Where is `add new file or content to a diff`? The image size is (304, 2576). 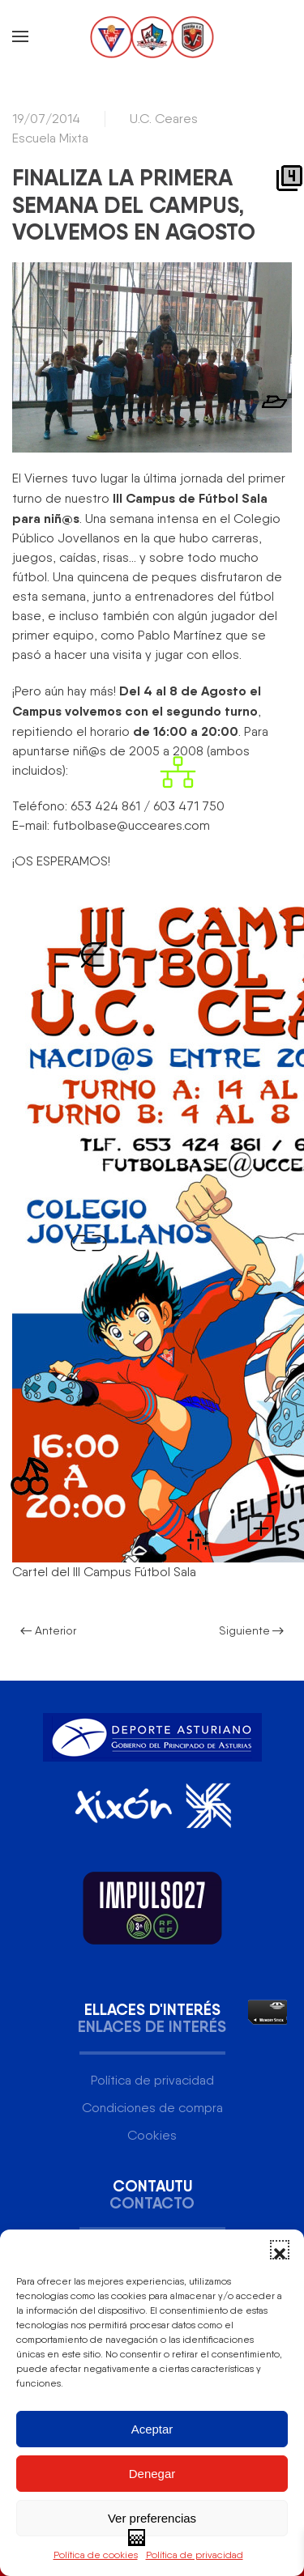 add new file or content to a diff is located at coordinates (261, 1528).